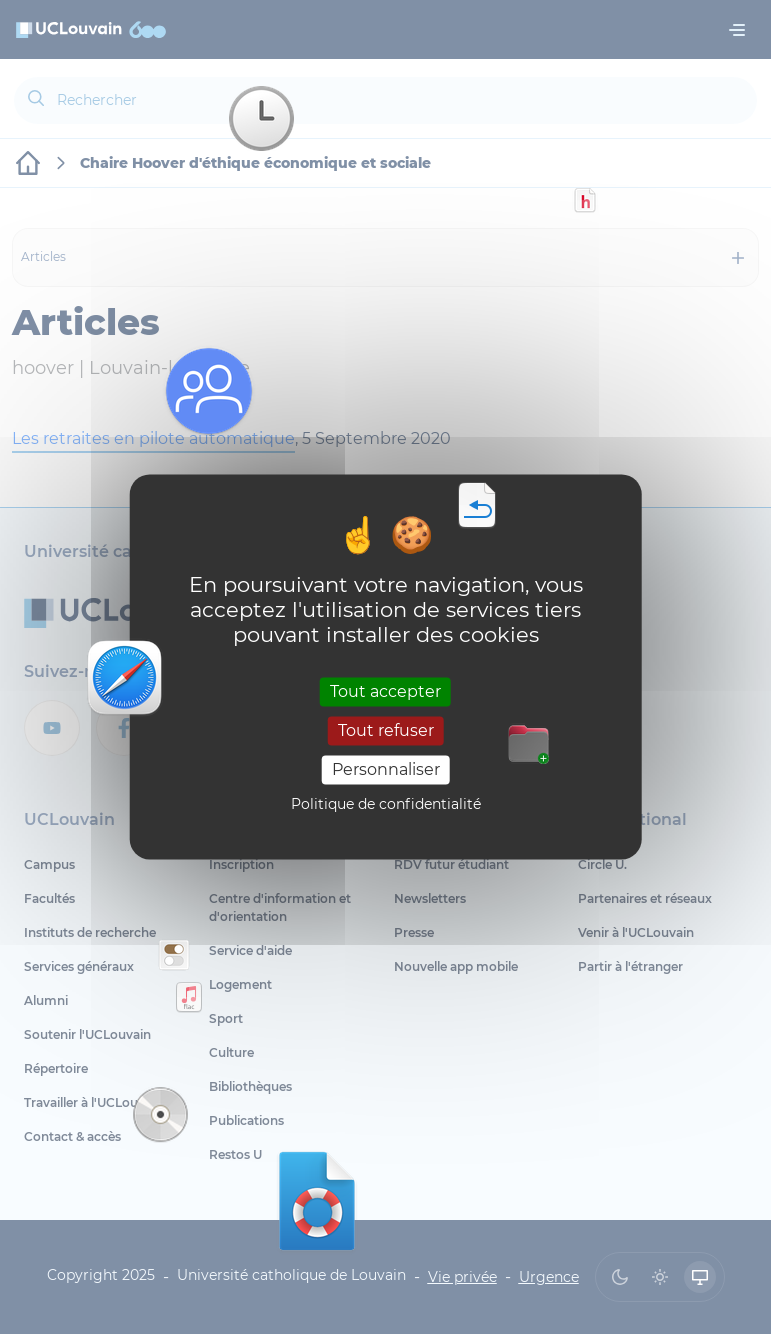  Describe the element at coordinates (317, 1201) in the screenshot. I see `a compiled html help file (.chm)` at that location.